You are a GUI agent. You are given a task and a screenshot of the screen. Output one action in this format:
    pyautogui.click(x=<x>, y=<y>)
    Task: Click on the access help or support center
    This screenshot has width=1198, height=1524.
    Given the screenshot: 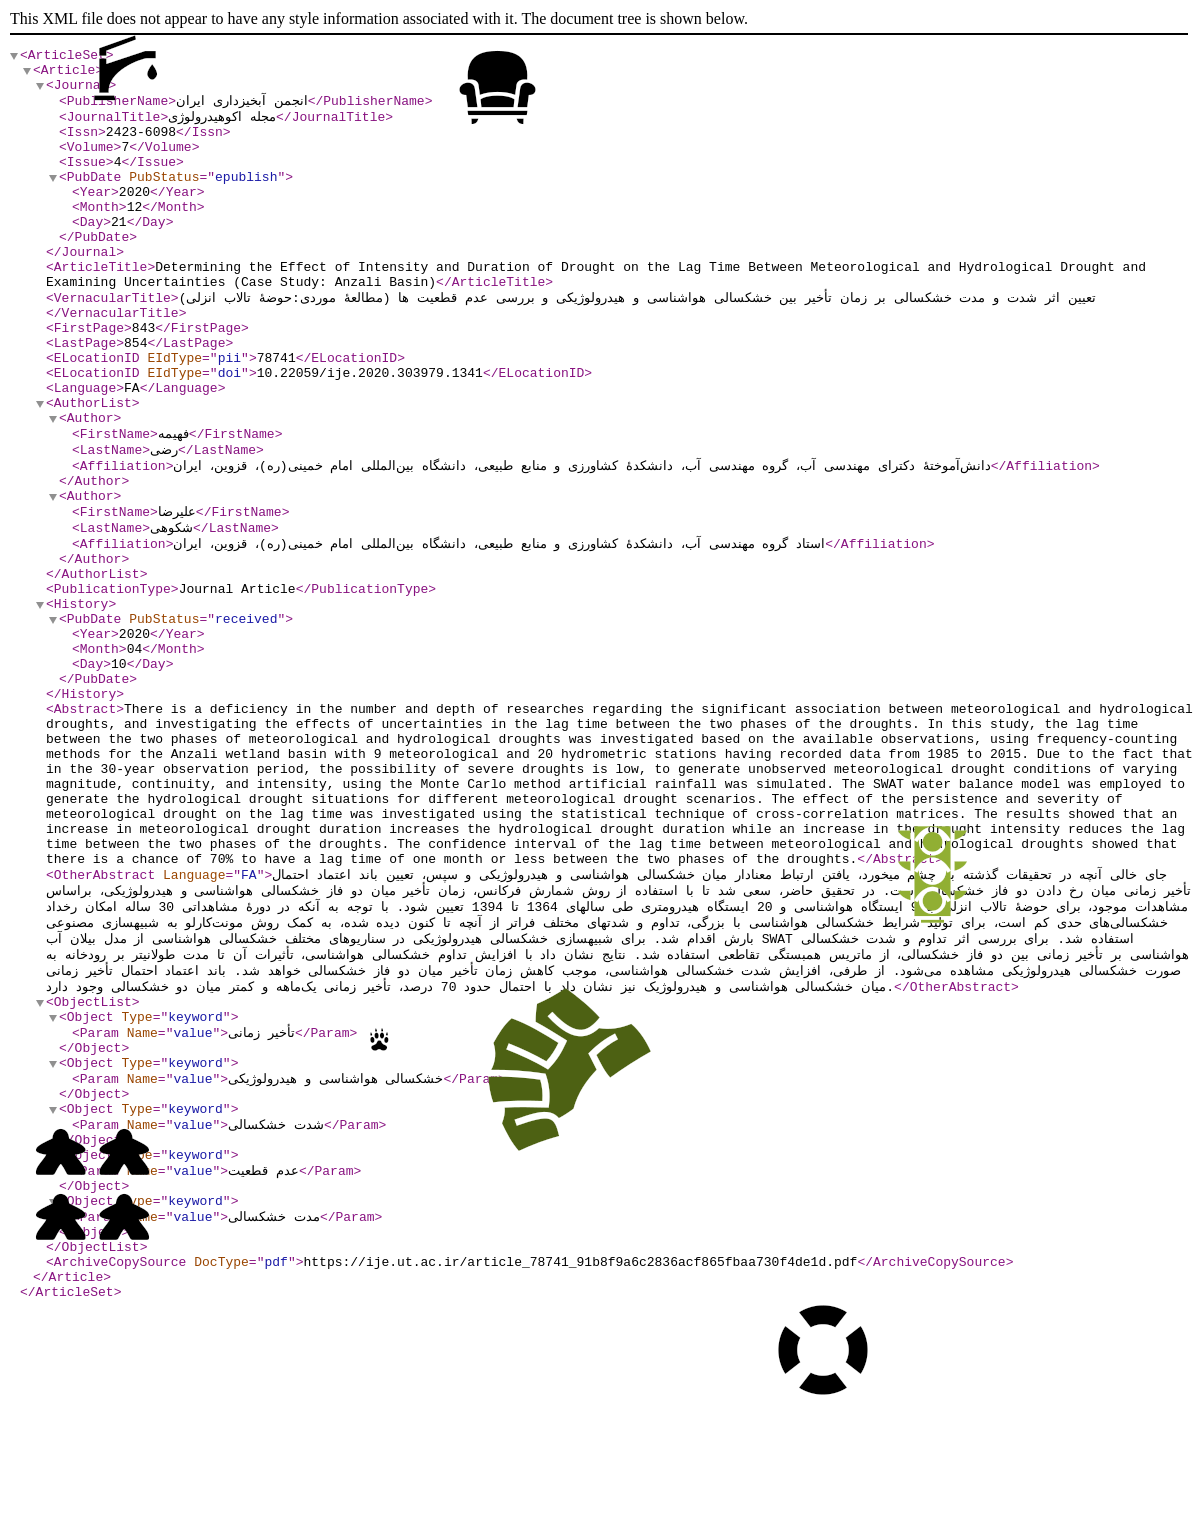 What is the action you would take?
    pyautogui.click(x=823, y=1350)
    